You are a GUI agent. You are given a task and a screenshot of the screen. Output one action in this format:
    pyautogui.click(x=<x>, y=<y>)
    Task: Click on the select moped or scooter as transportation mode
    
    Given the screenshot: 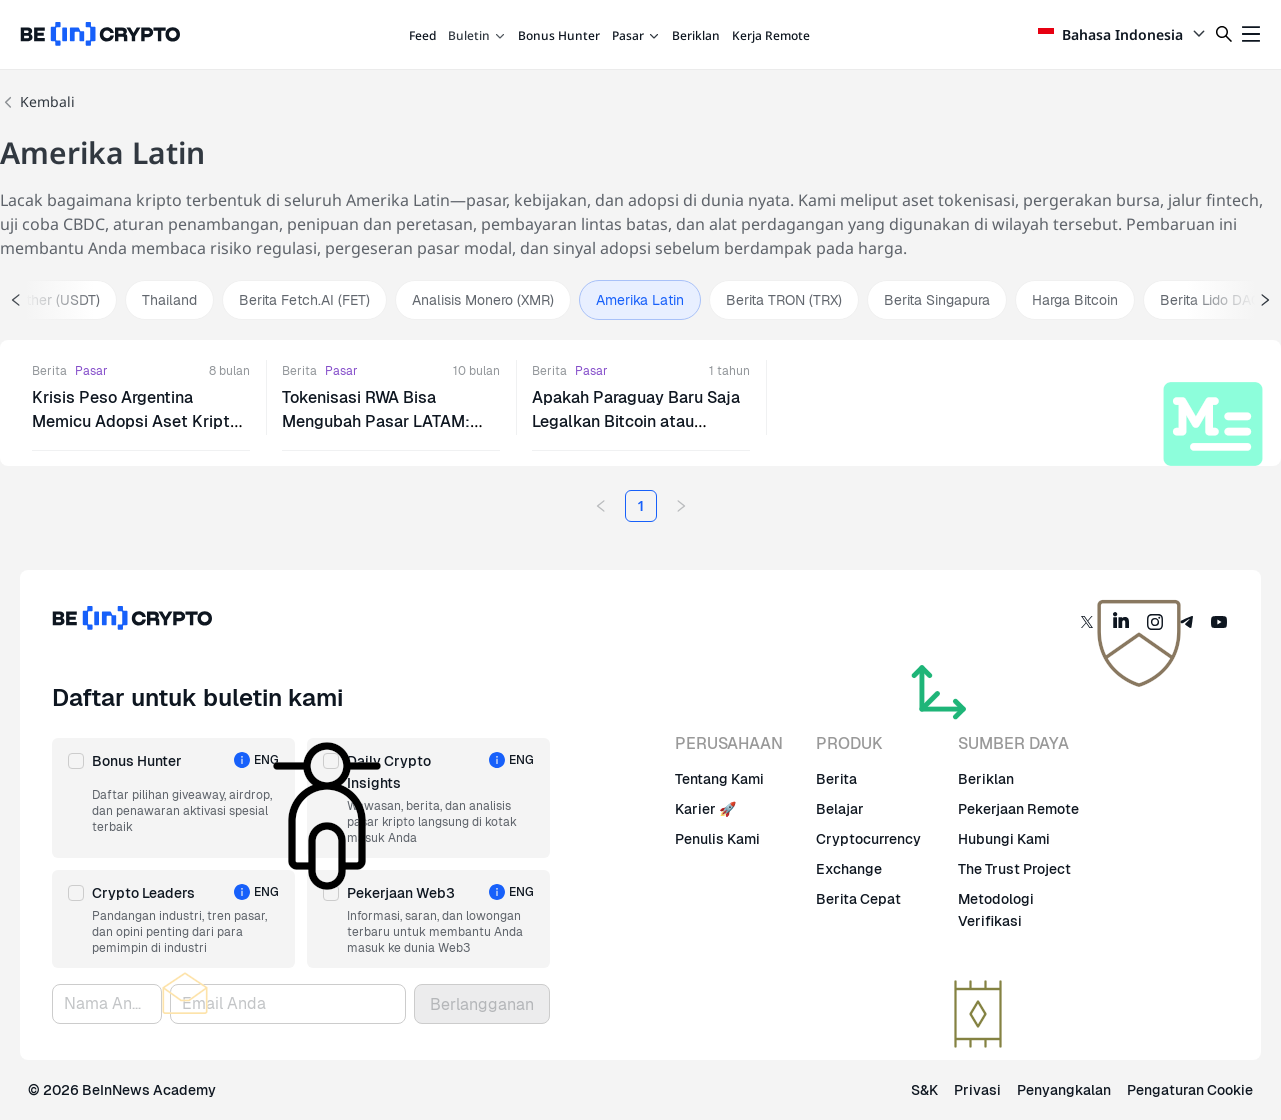 What is the action you would take?
    pyautogui.click(x=327, y=816)
    